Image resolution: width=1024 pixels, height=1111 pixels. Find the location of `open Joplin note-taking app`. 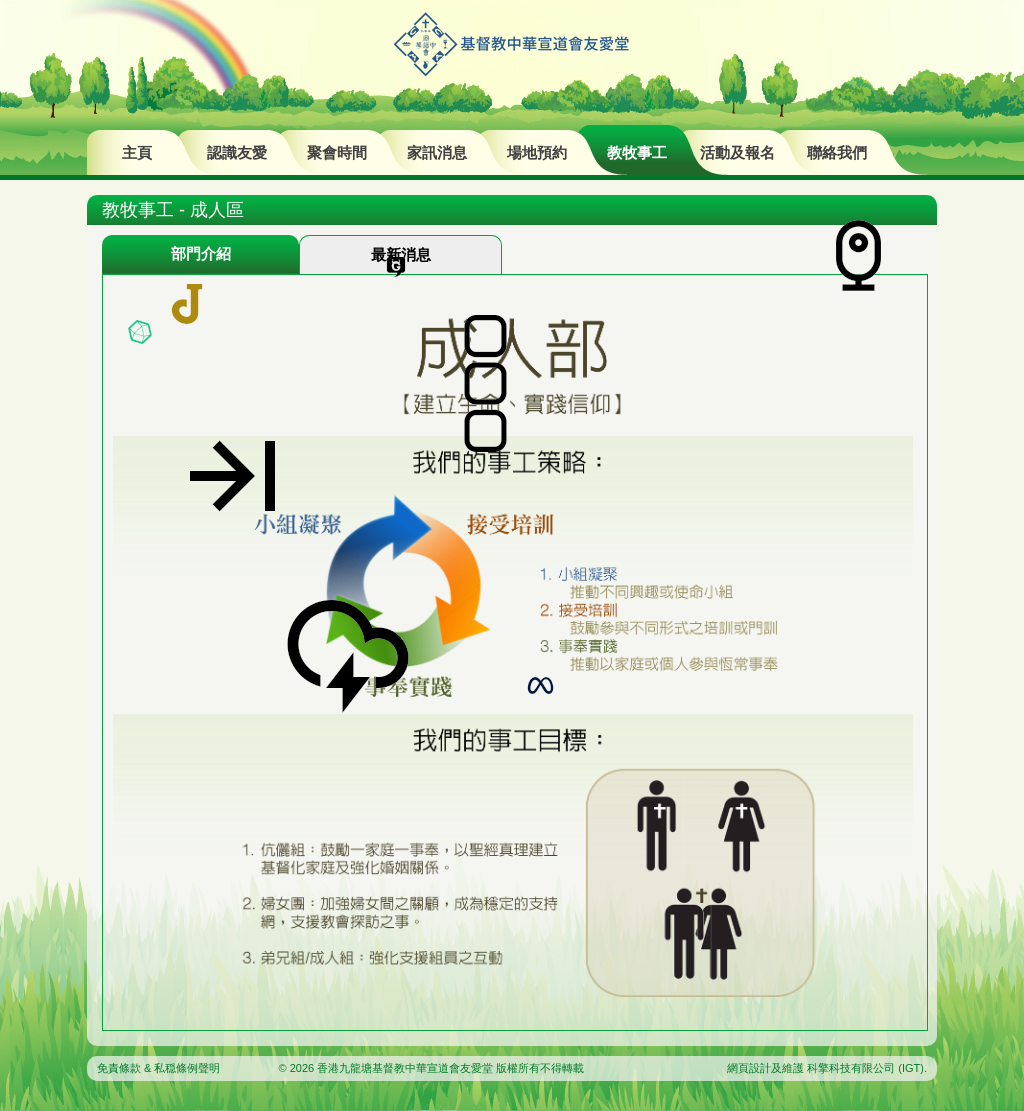

open Joplin note-taking app is located at coordinates (187, 304).